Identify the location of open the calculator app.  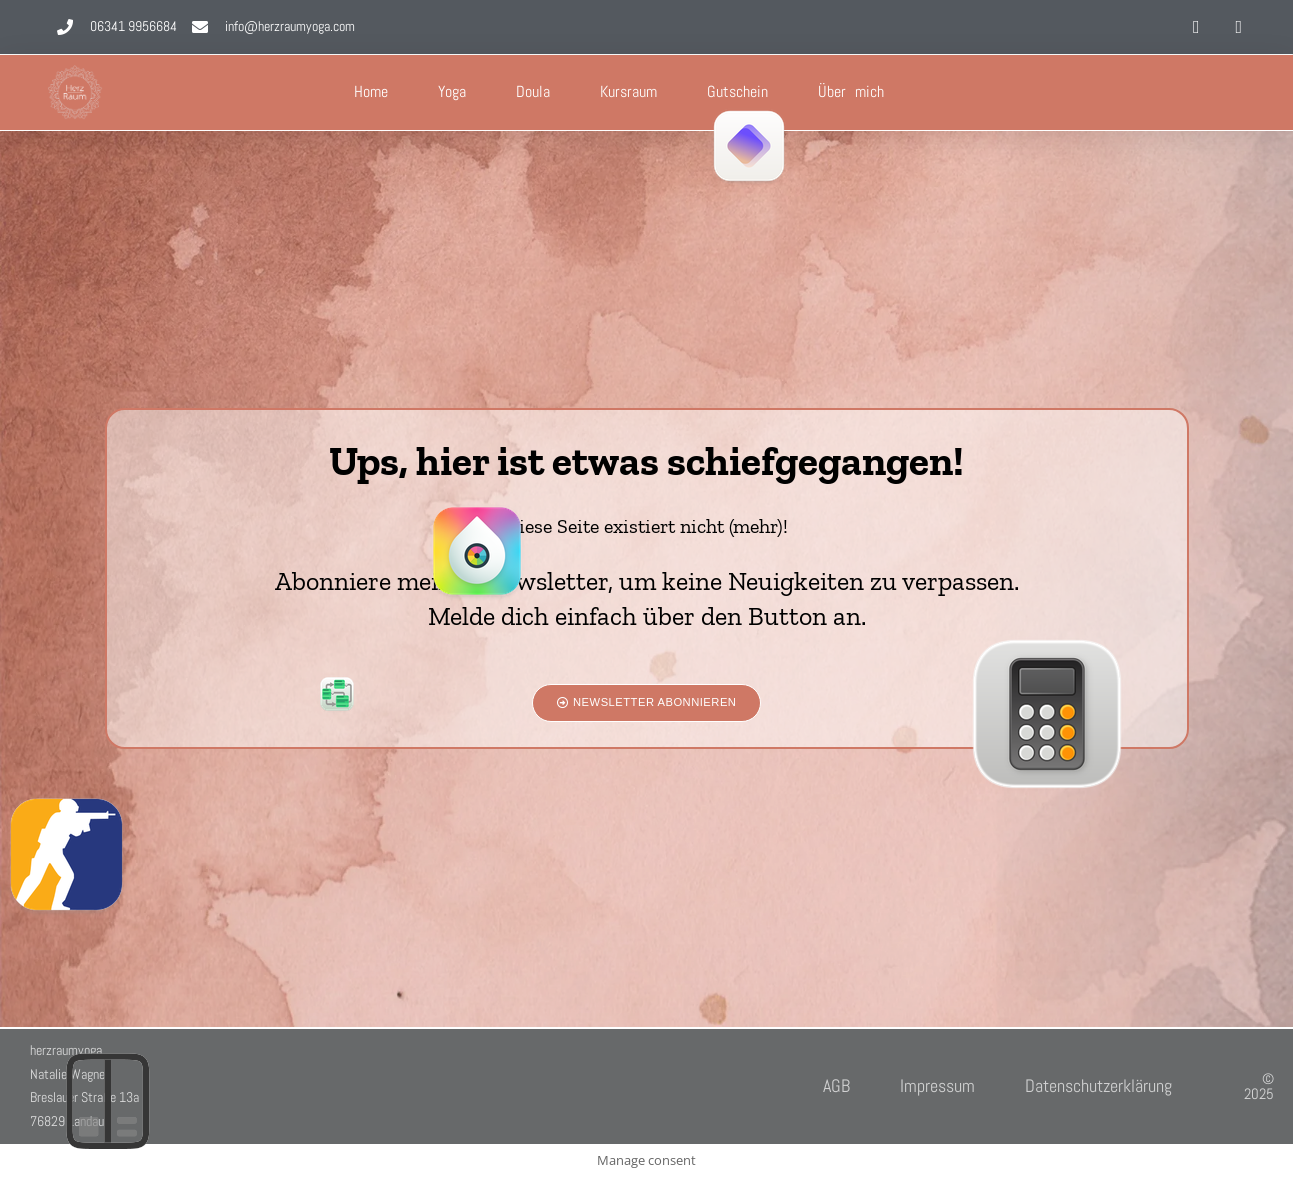
(1047, 714).